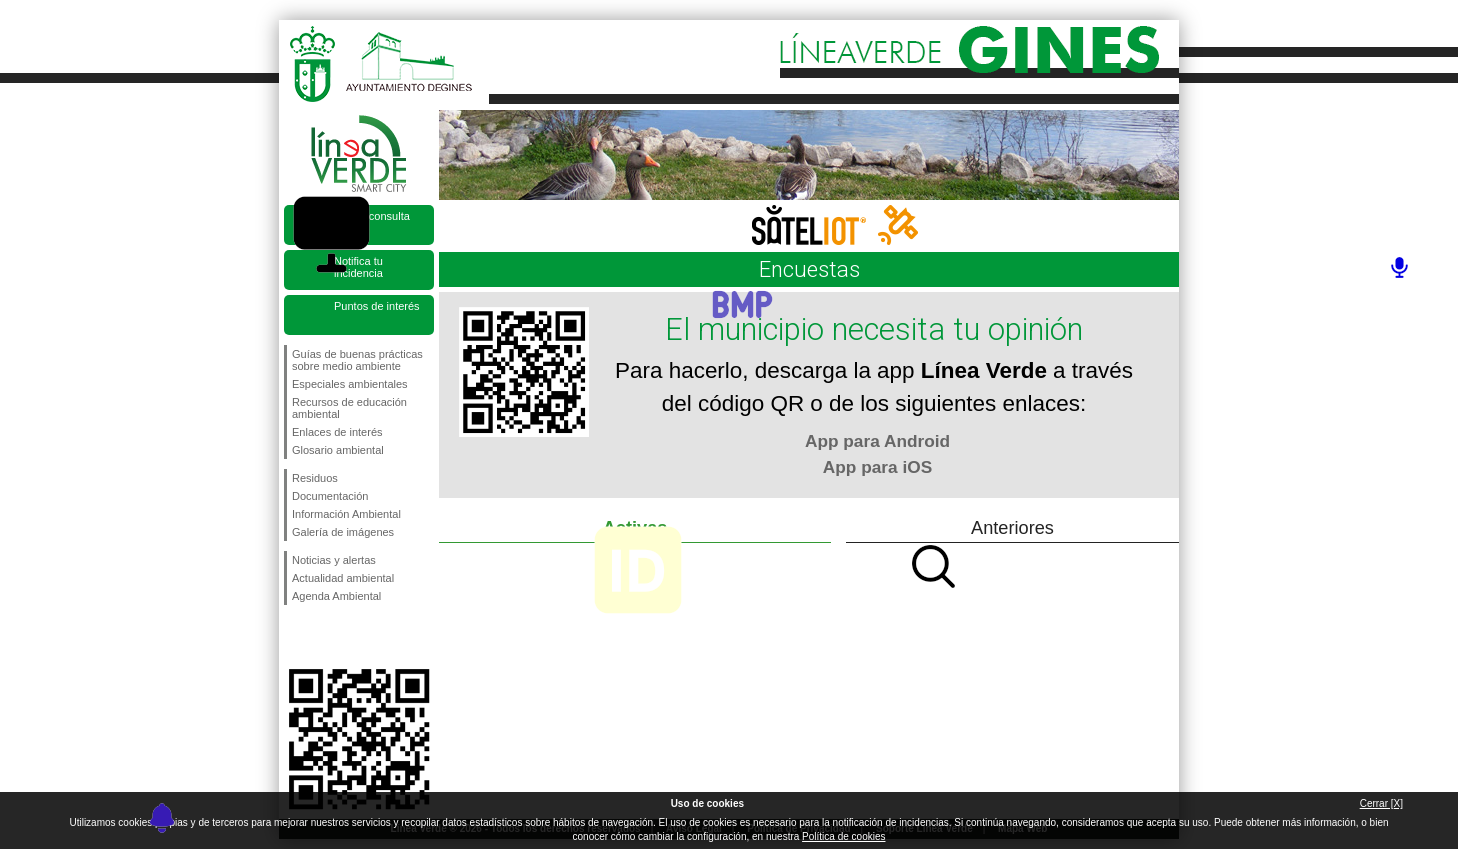 The height and width of the screenshot is (849, 1458). What do you see at coordinates (331, 234) in the screenshot?
I see `access display or screen settings` at bounding box center [331, 234].